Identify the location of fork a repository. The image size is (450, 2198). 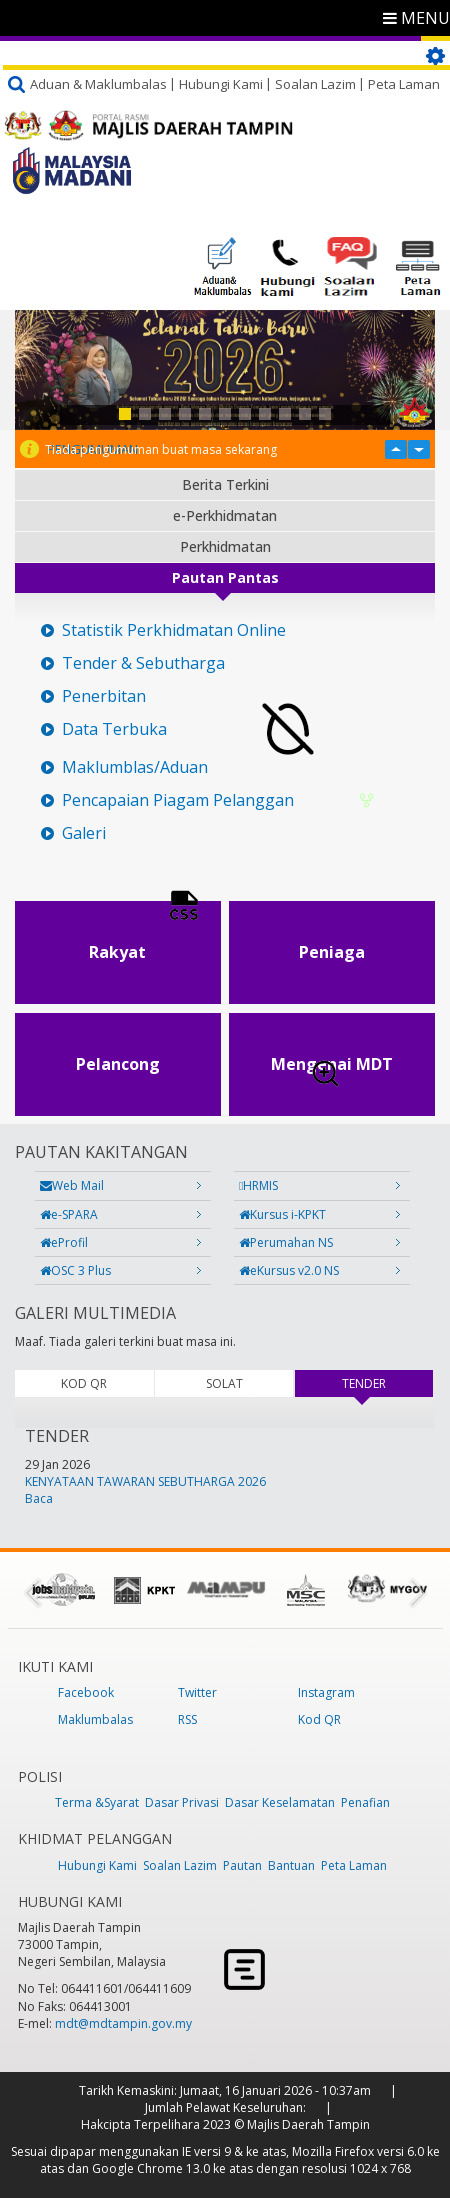
(366, 800).